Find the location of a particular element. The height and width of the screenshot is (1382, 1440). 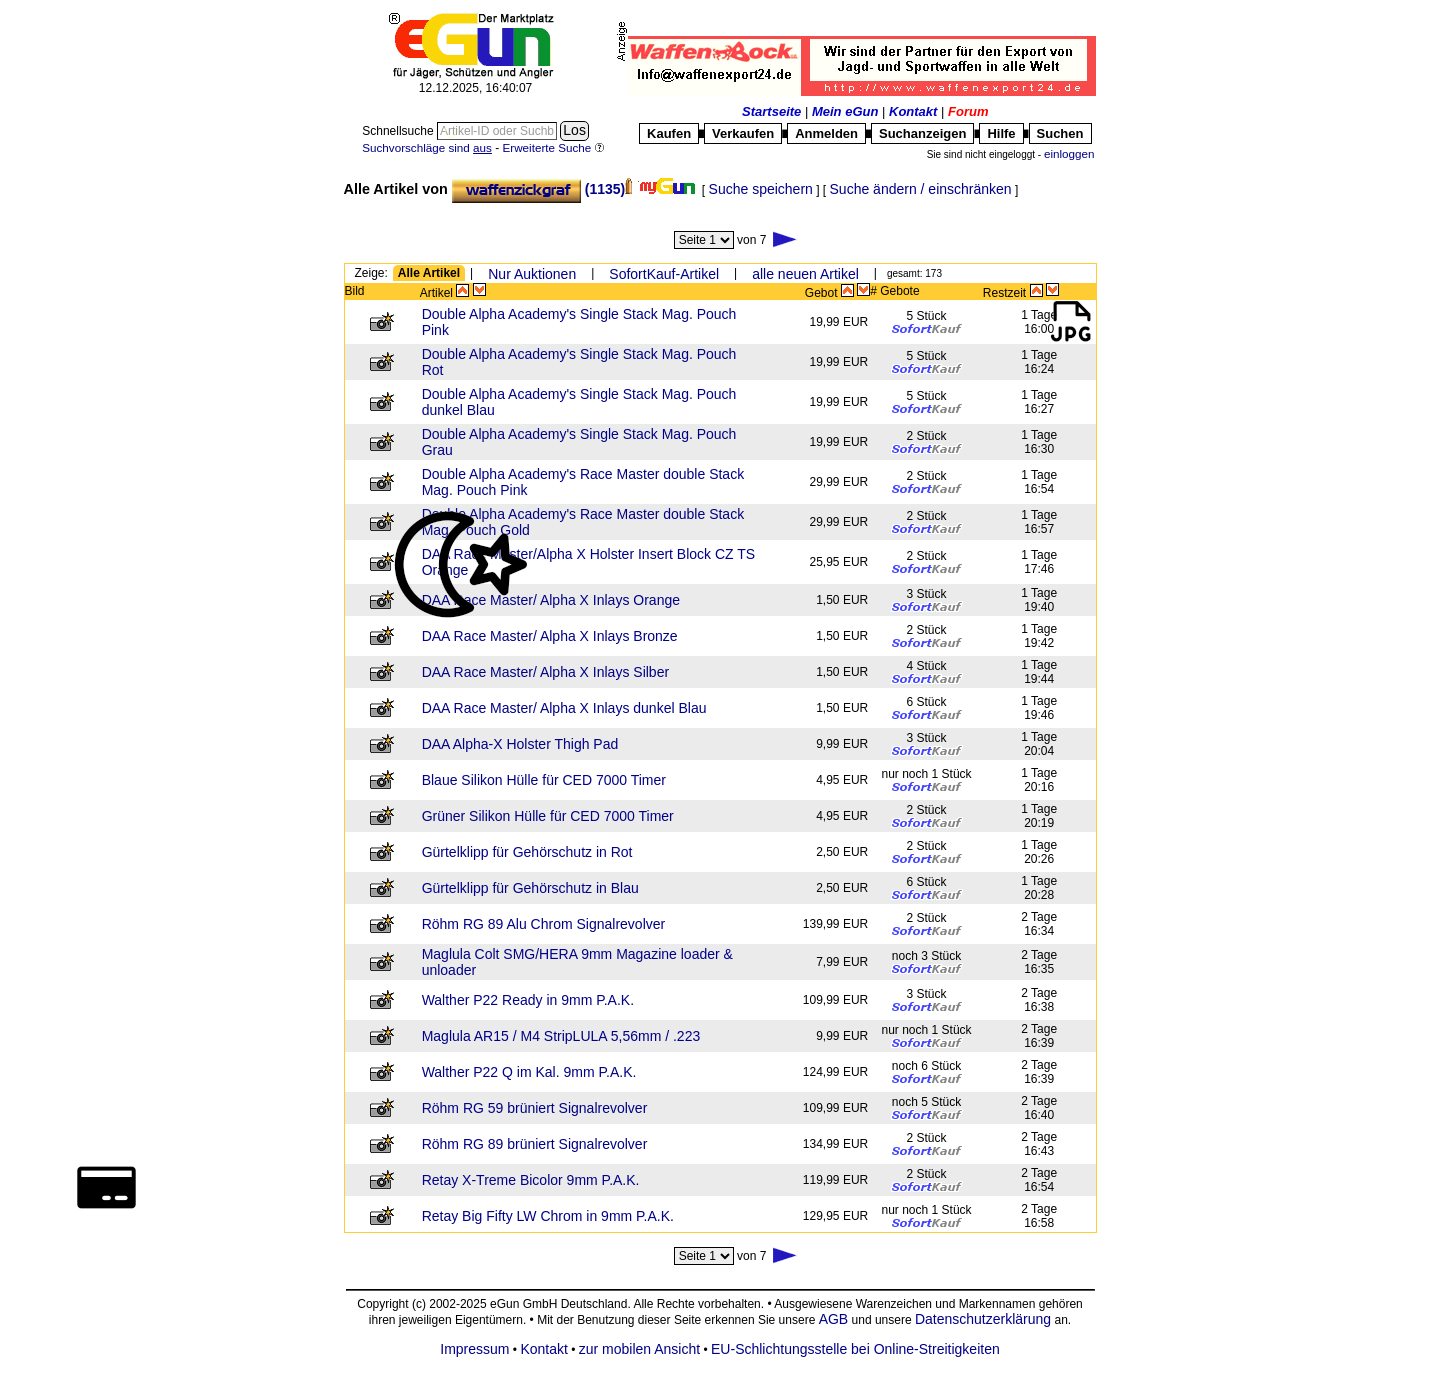

indicates Islamic religious content or features is located at coordinates (456, 564).